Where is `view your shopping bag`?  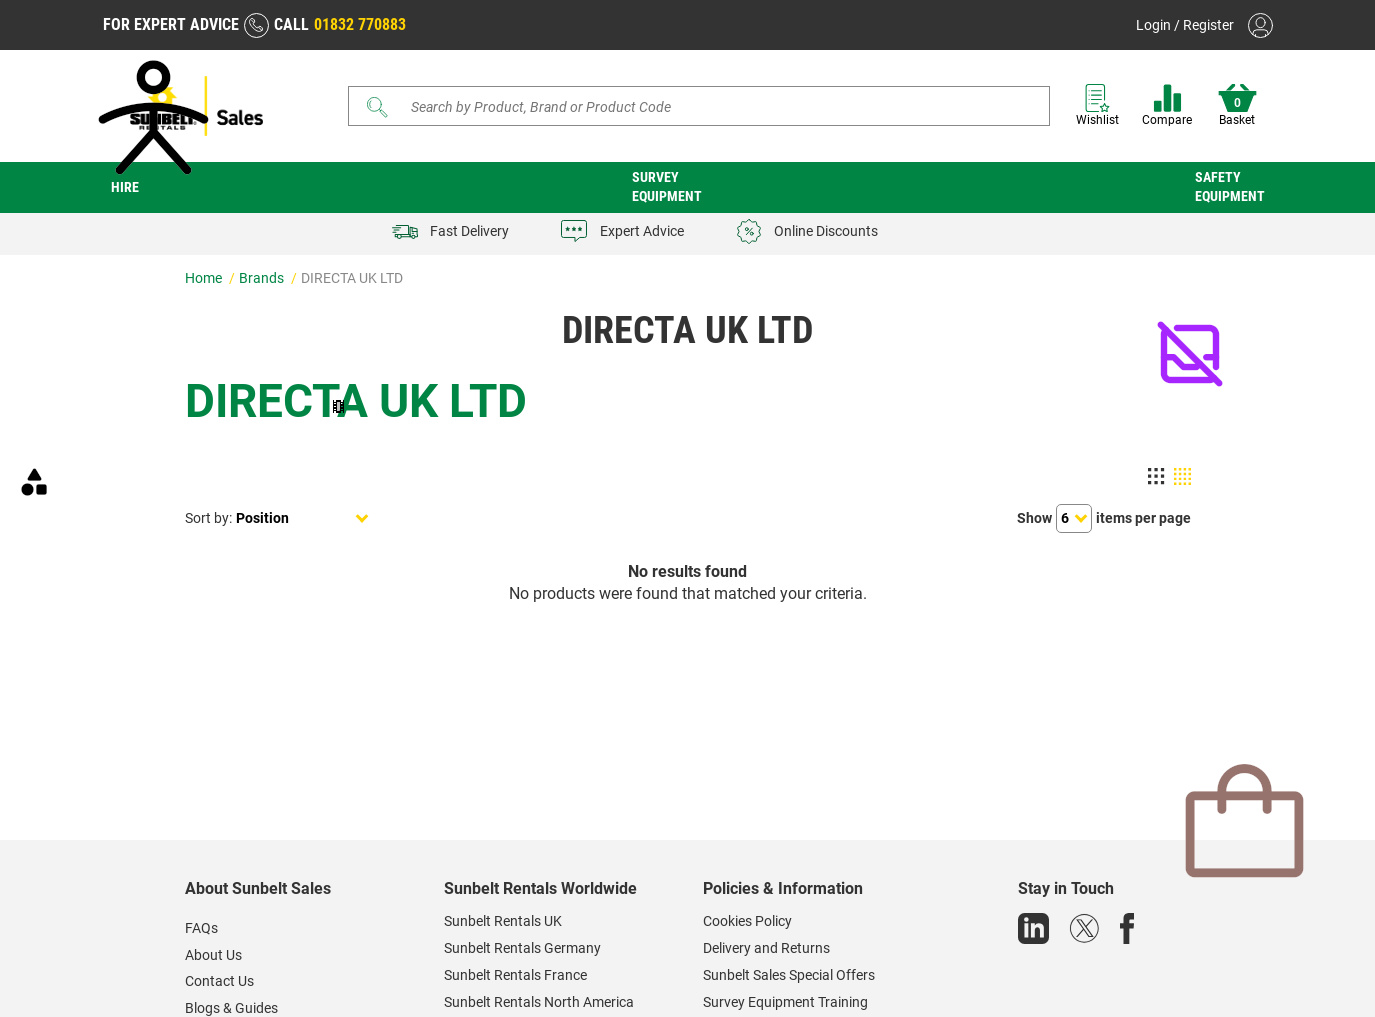
view your shopping bag is located at coordinates (1244, 827).